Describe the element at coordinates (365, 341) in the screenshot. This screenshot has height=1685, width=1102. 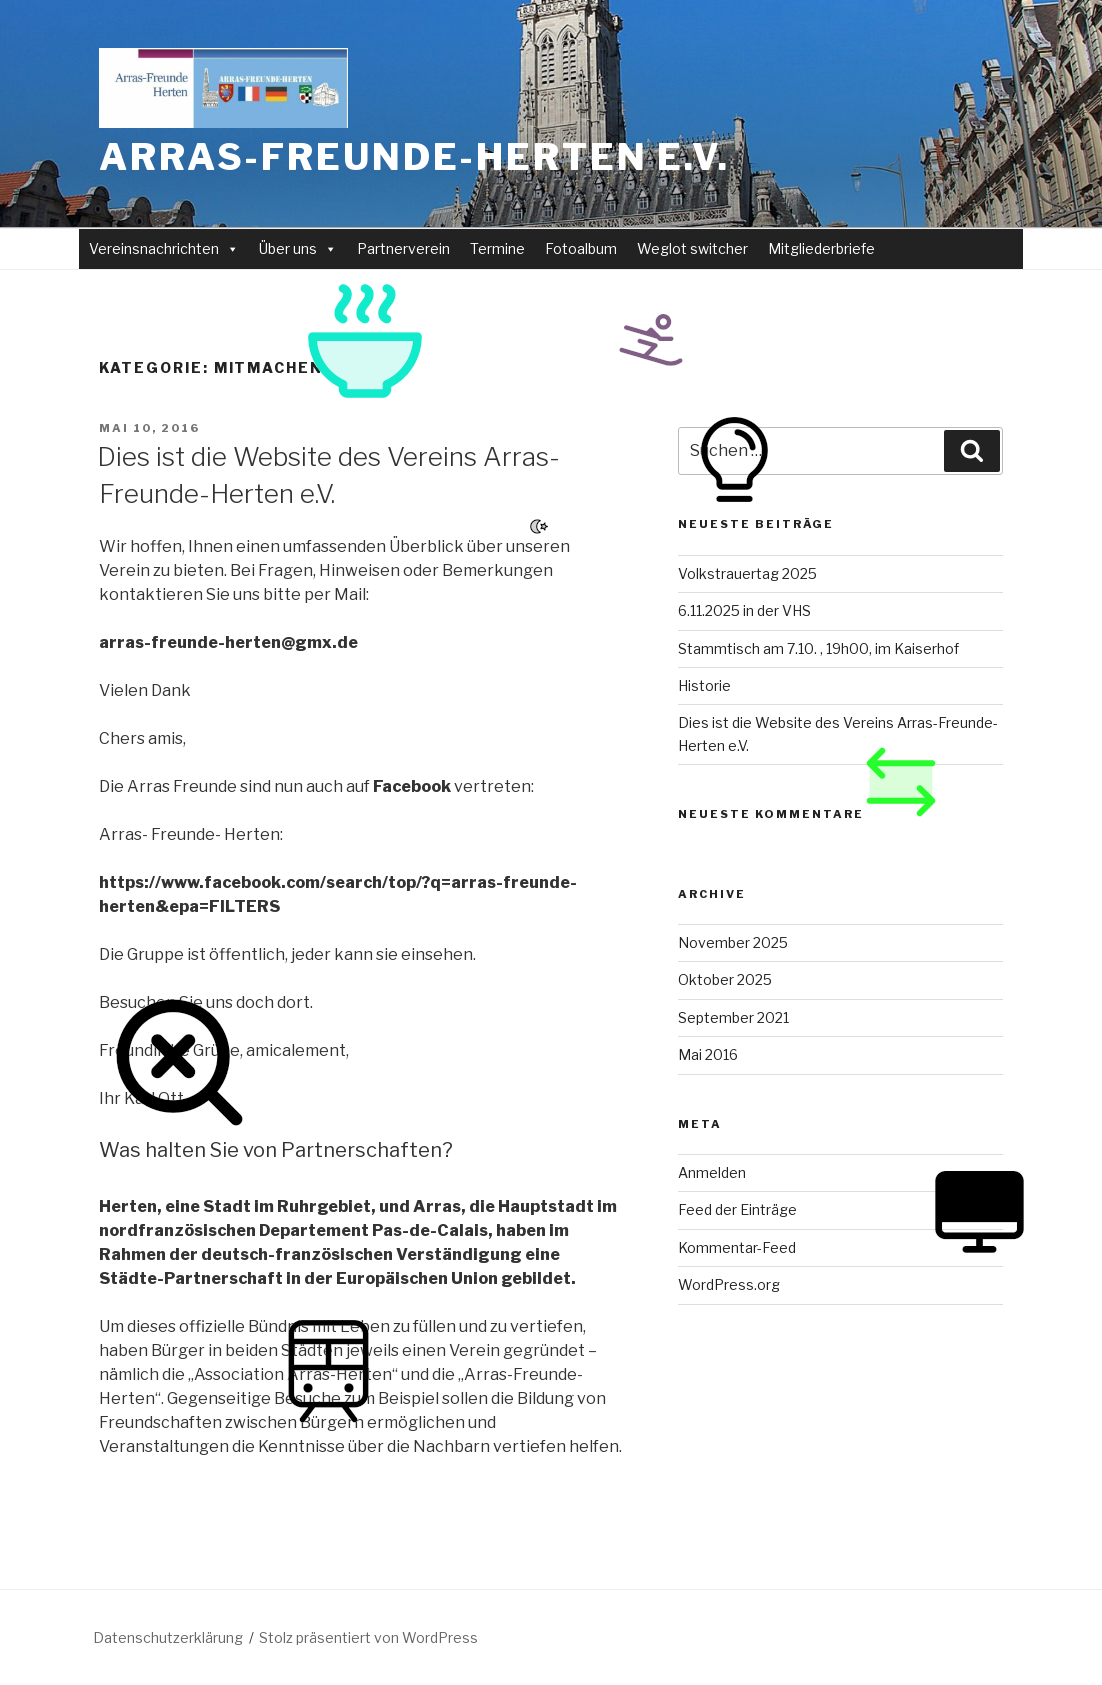
I see `indicates hot food or meal options` at that location.